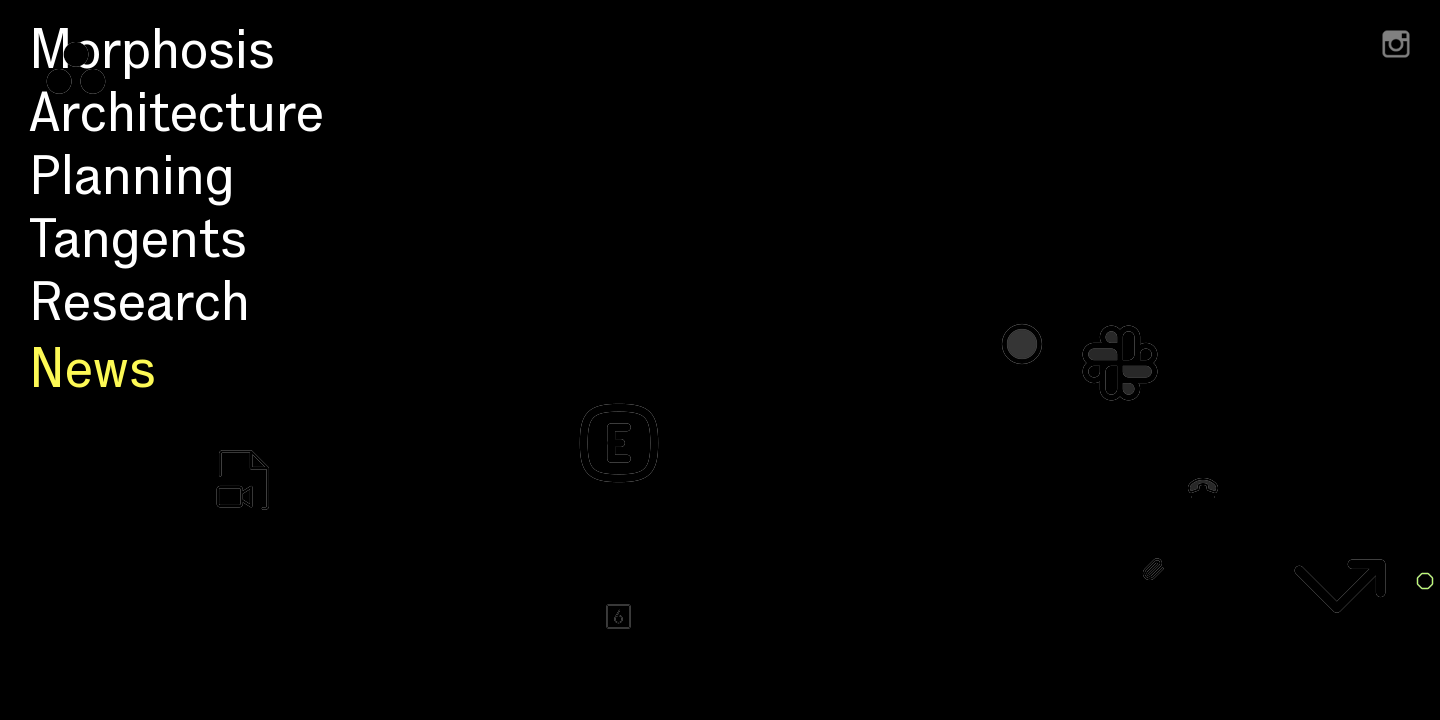 This screenshot has width=1440, height=720. Describe the element at coordinates (1203, 488) in the screenshot. I see `end or hang up a call` at that location.